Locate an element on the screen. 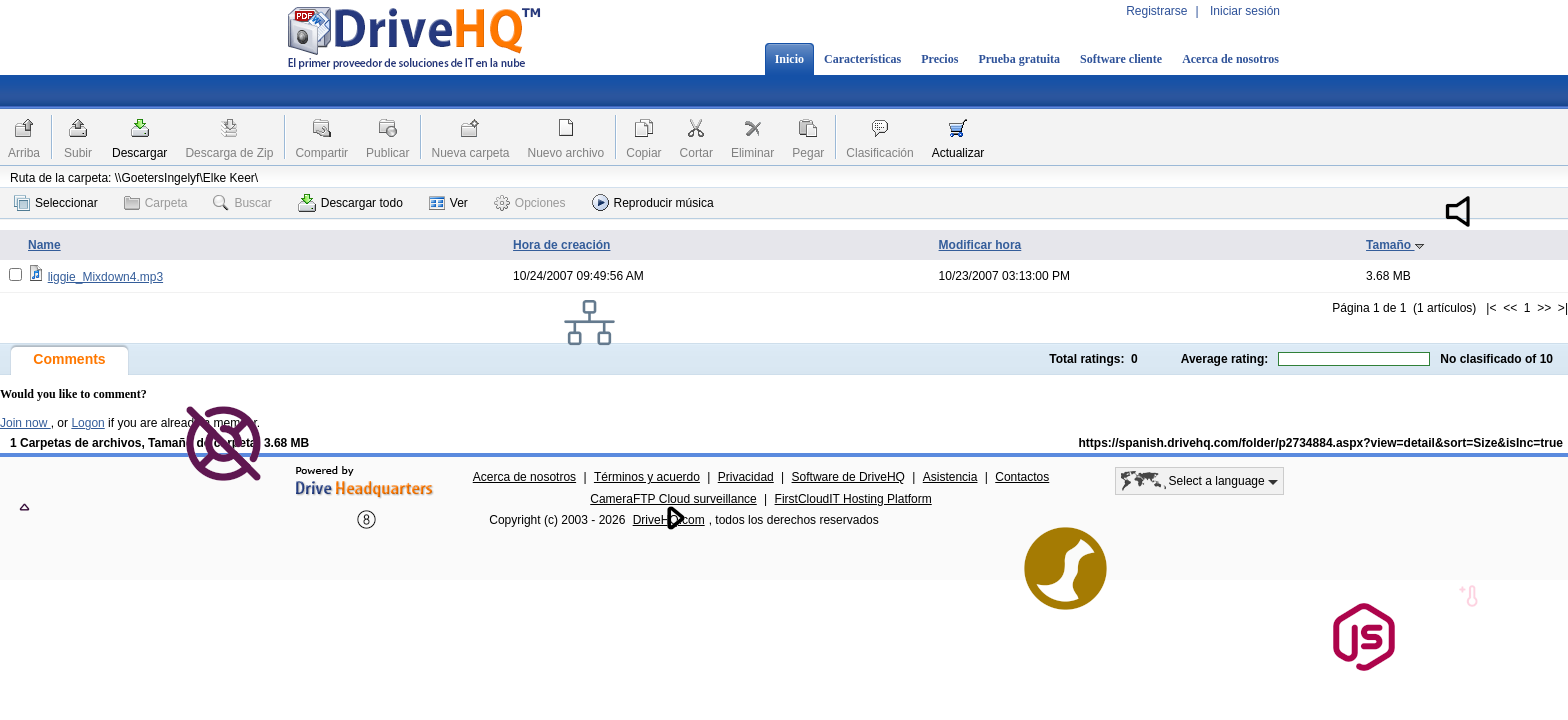  view network connections is located at coordinates (589, 323).